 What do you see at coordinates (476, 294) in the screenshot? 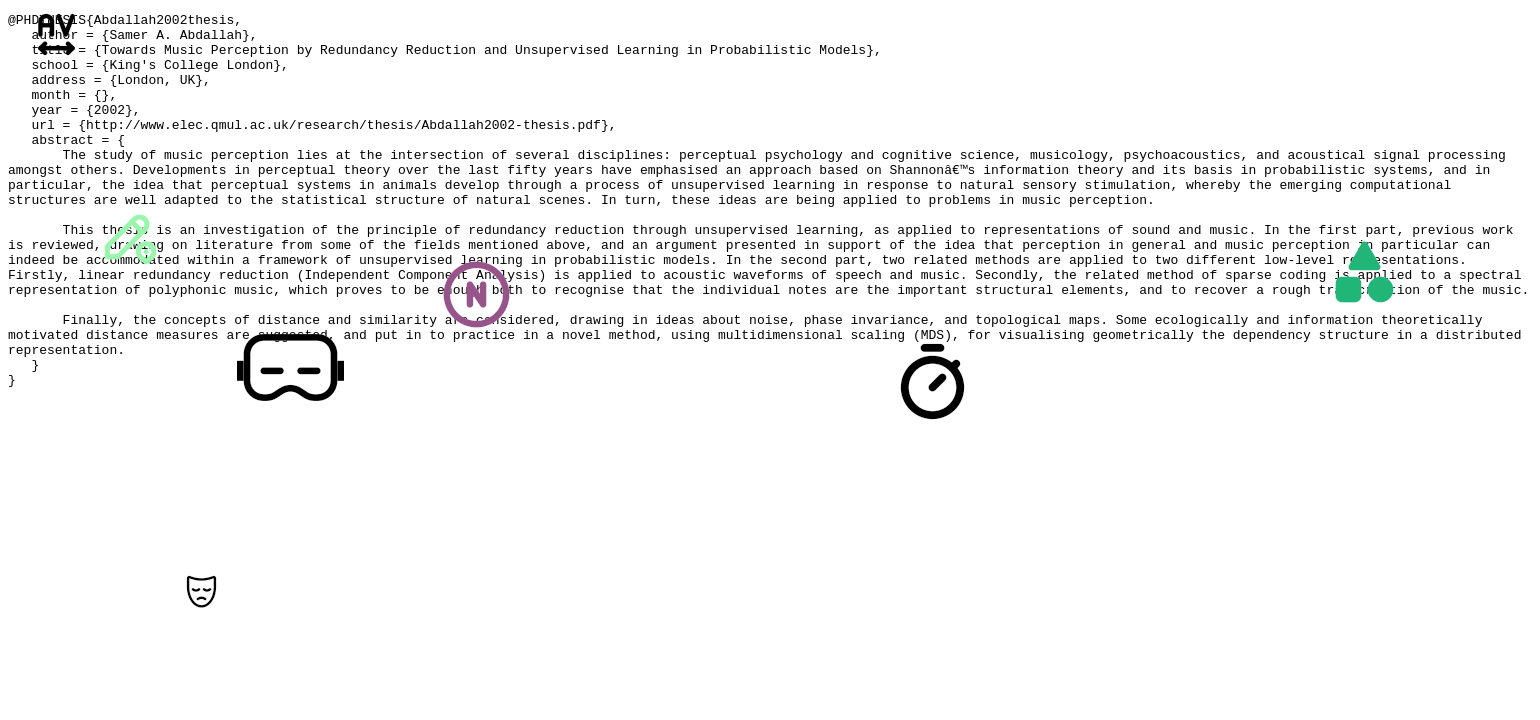
I see `indicates north direction on a map` at bounding box center [476, 294].